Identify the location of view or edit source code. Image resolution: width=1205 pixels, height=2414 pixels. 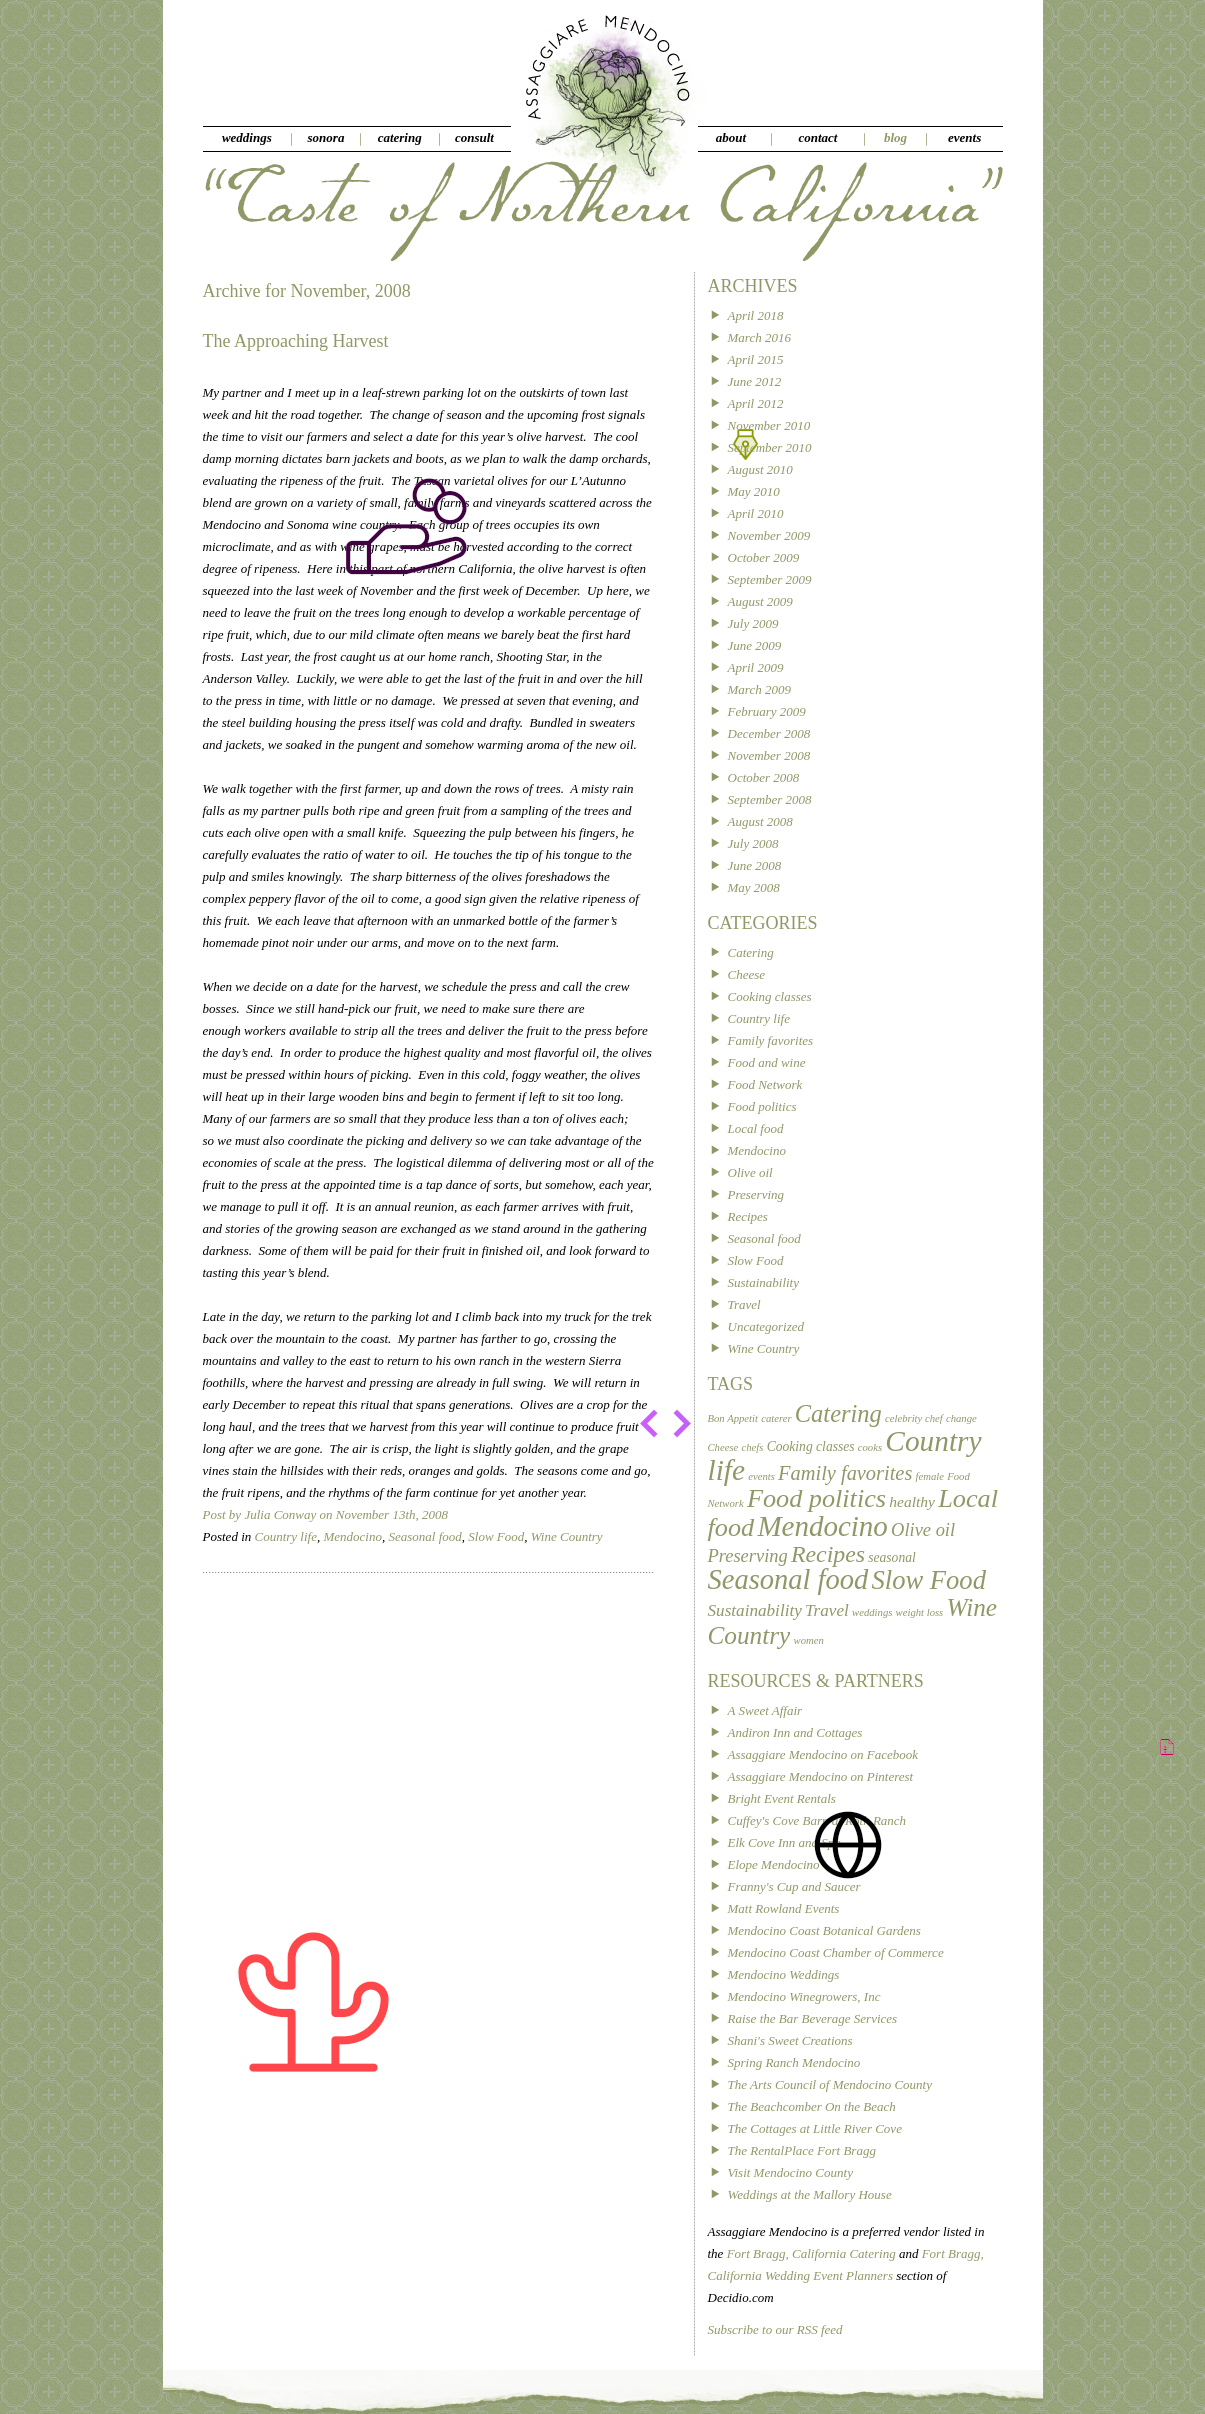
(665, 1423).